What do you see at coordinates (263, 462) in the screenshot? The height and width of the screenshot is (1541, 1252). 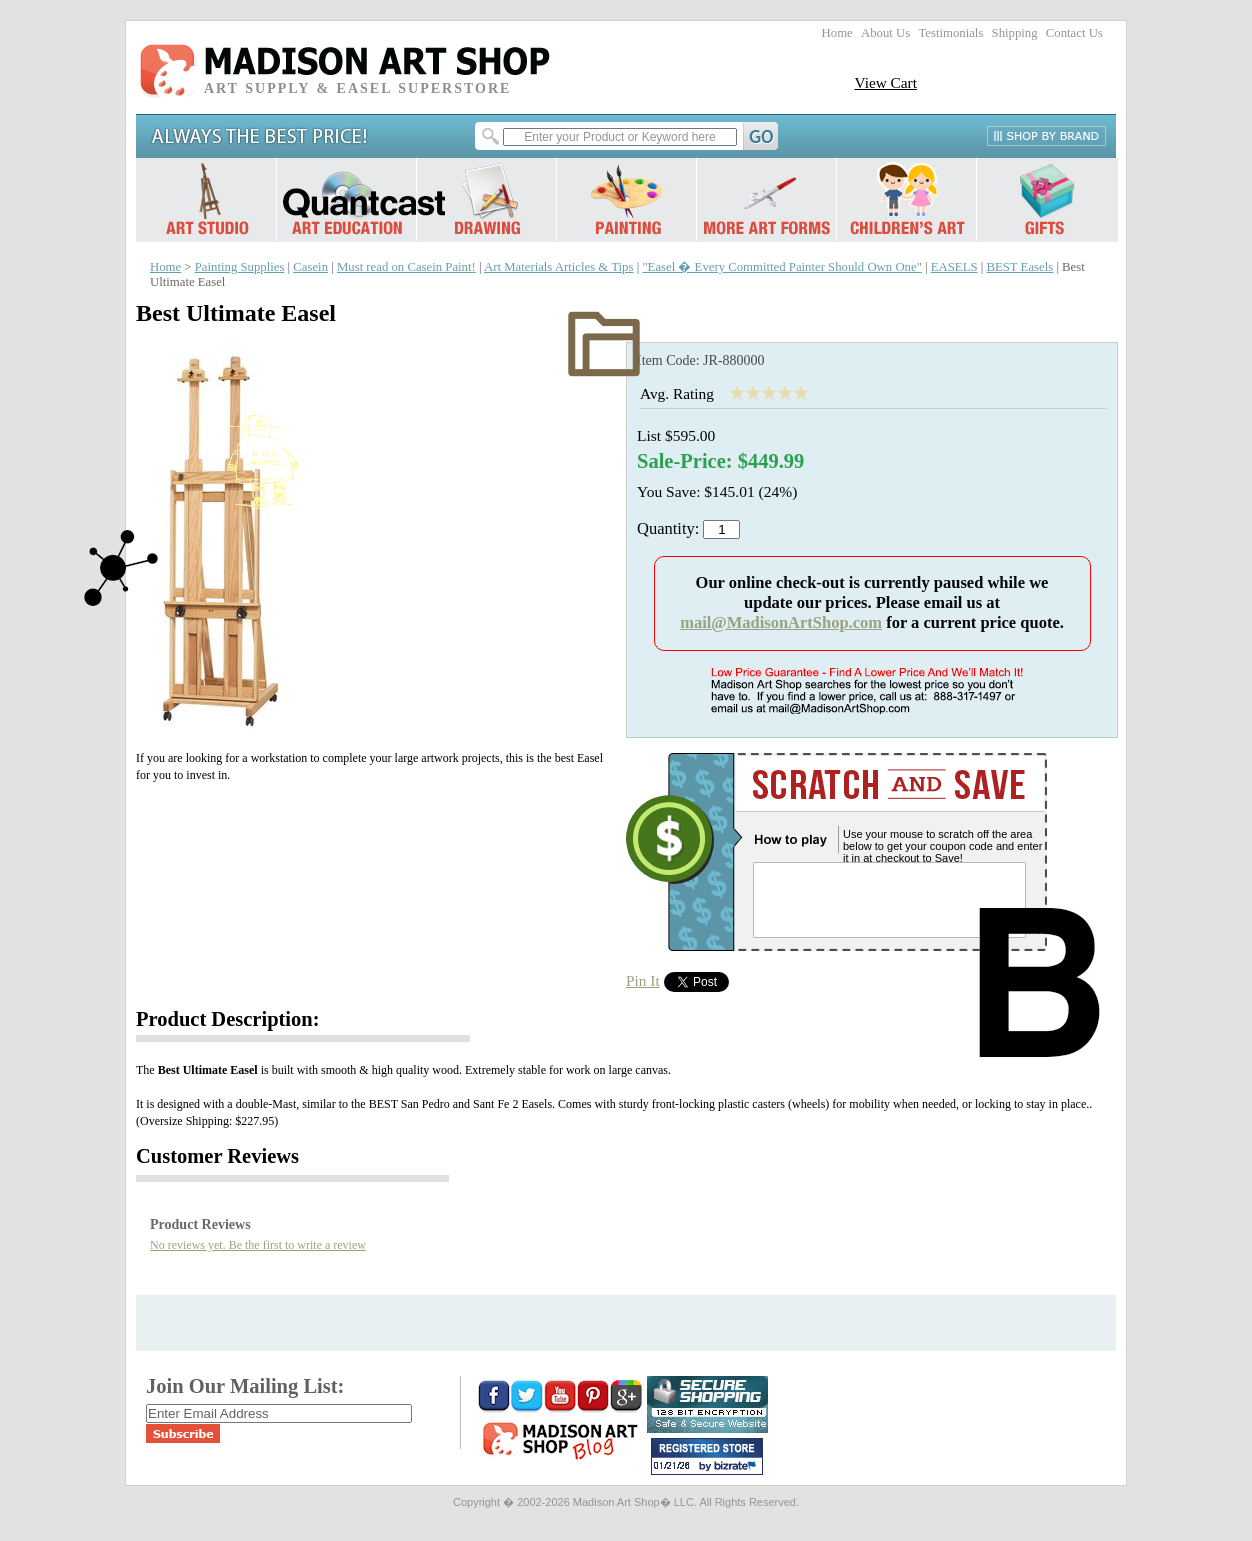 I see `visit instructables website or app` at bounding box center [263, 462].